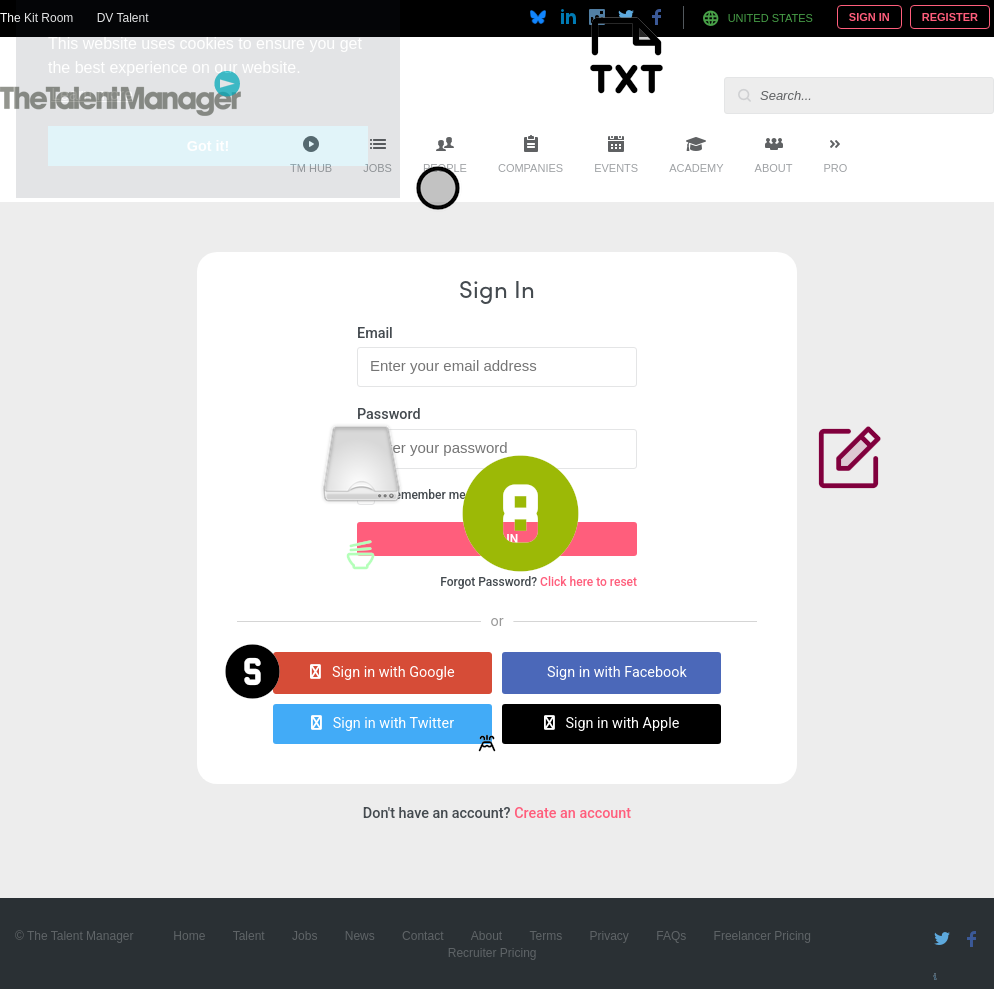  What do you see at coordinates (252, 671) in the screenshot?
I see `indicates a "small" size option` at bounding box center [252, 671].